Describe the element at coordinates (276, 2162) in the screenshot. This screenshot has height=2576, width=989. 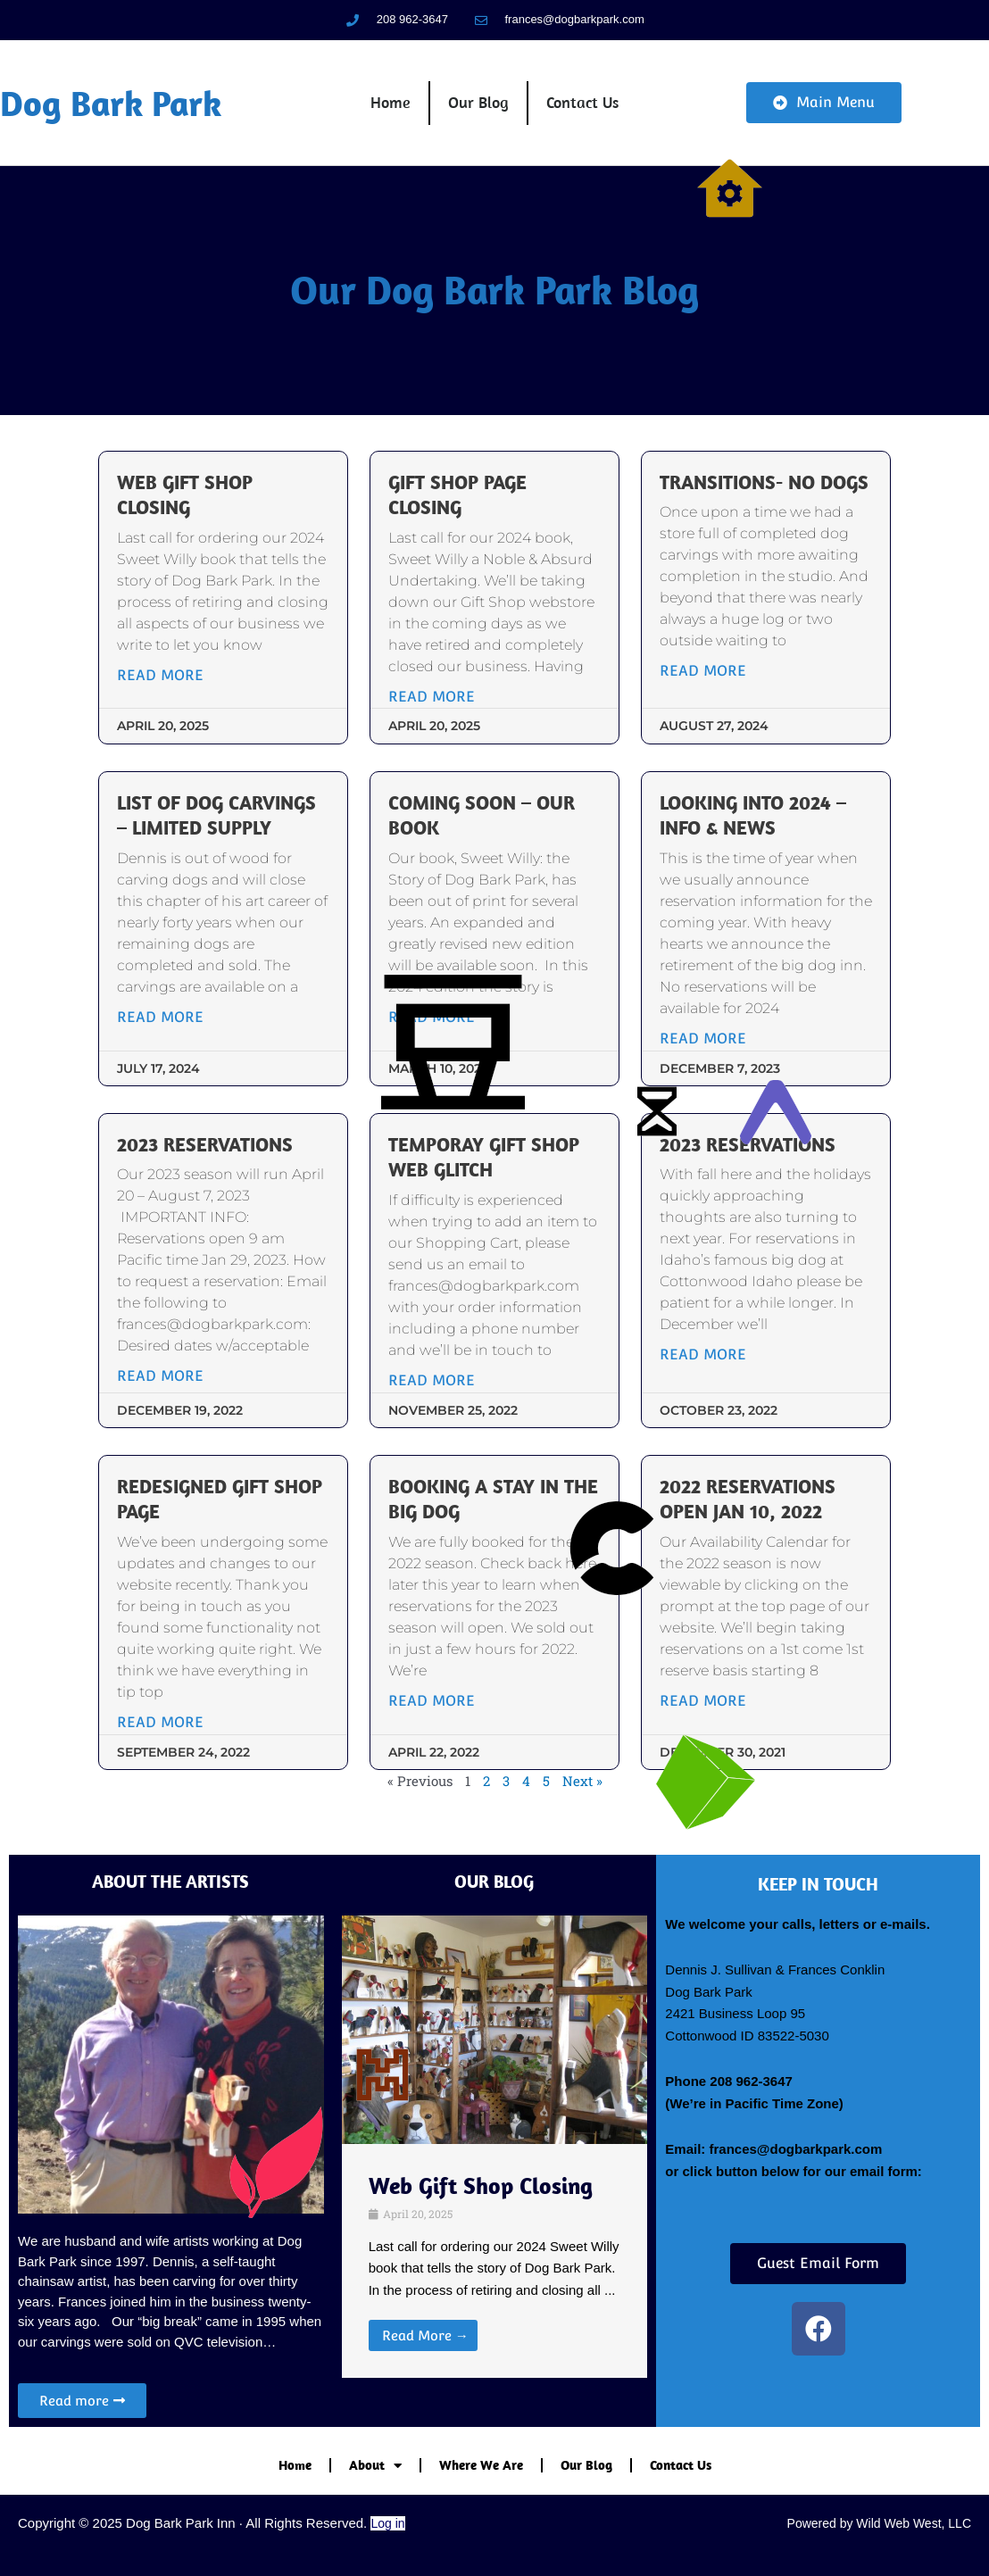
I see `open paperless-ngx document management app` at that location.